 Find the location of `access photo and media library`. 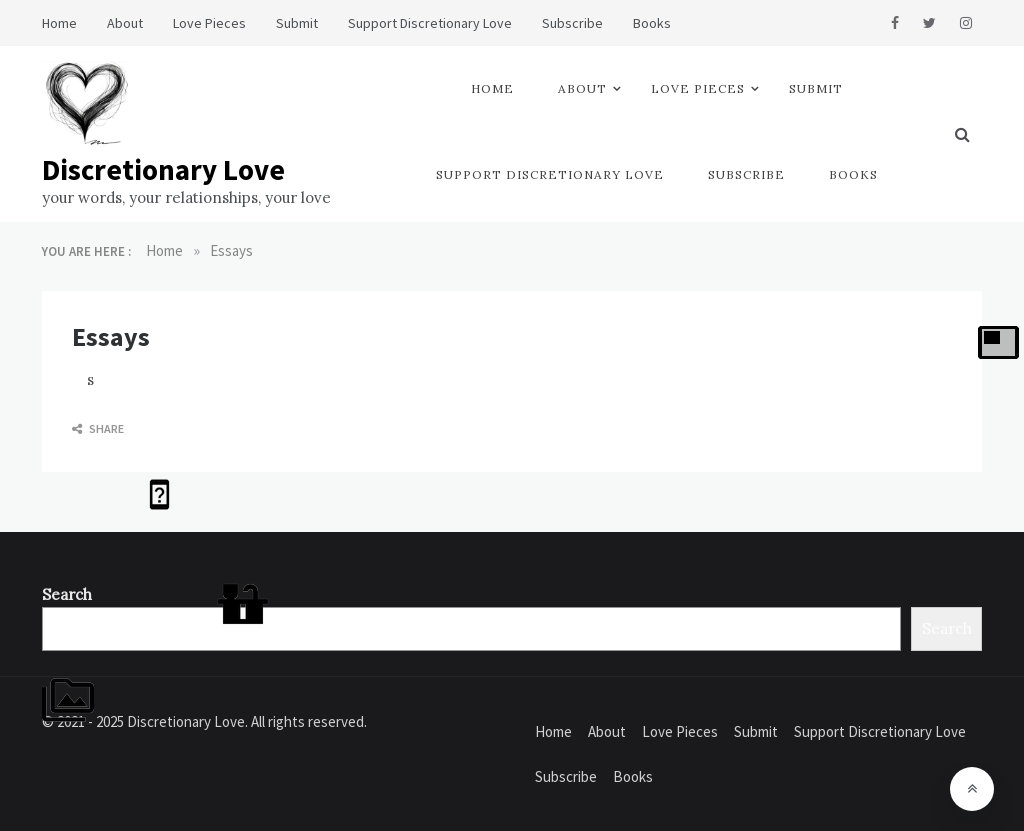

access photo and media library is located at coordinates (68, 700).